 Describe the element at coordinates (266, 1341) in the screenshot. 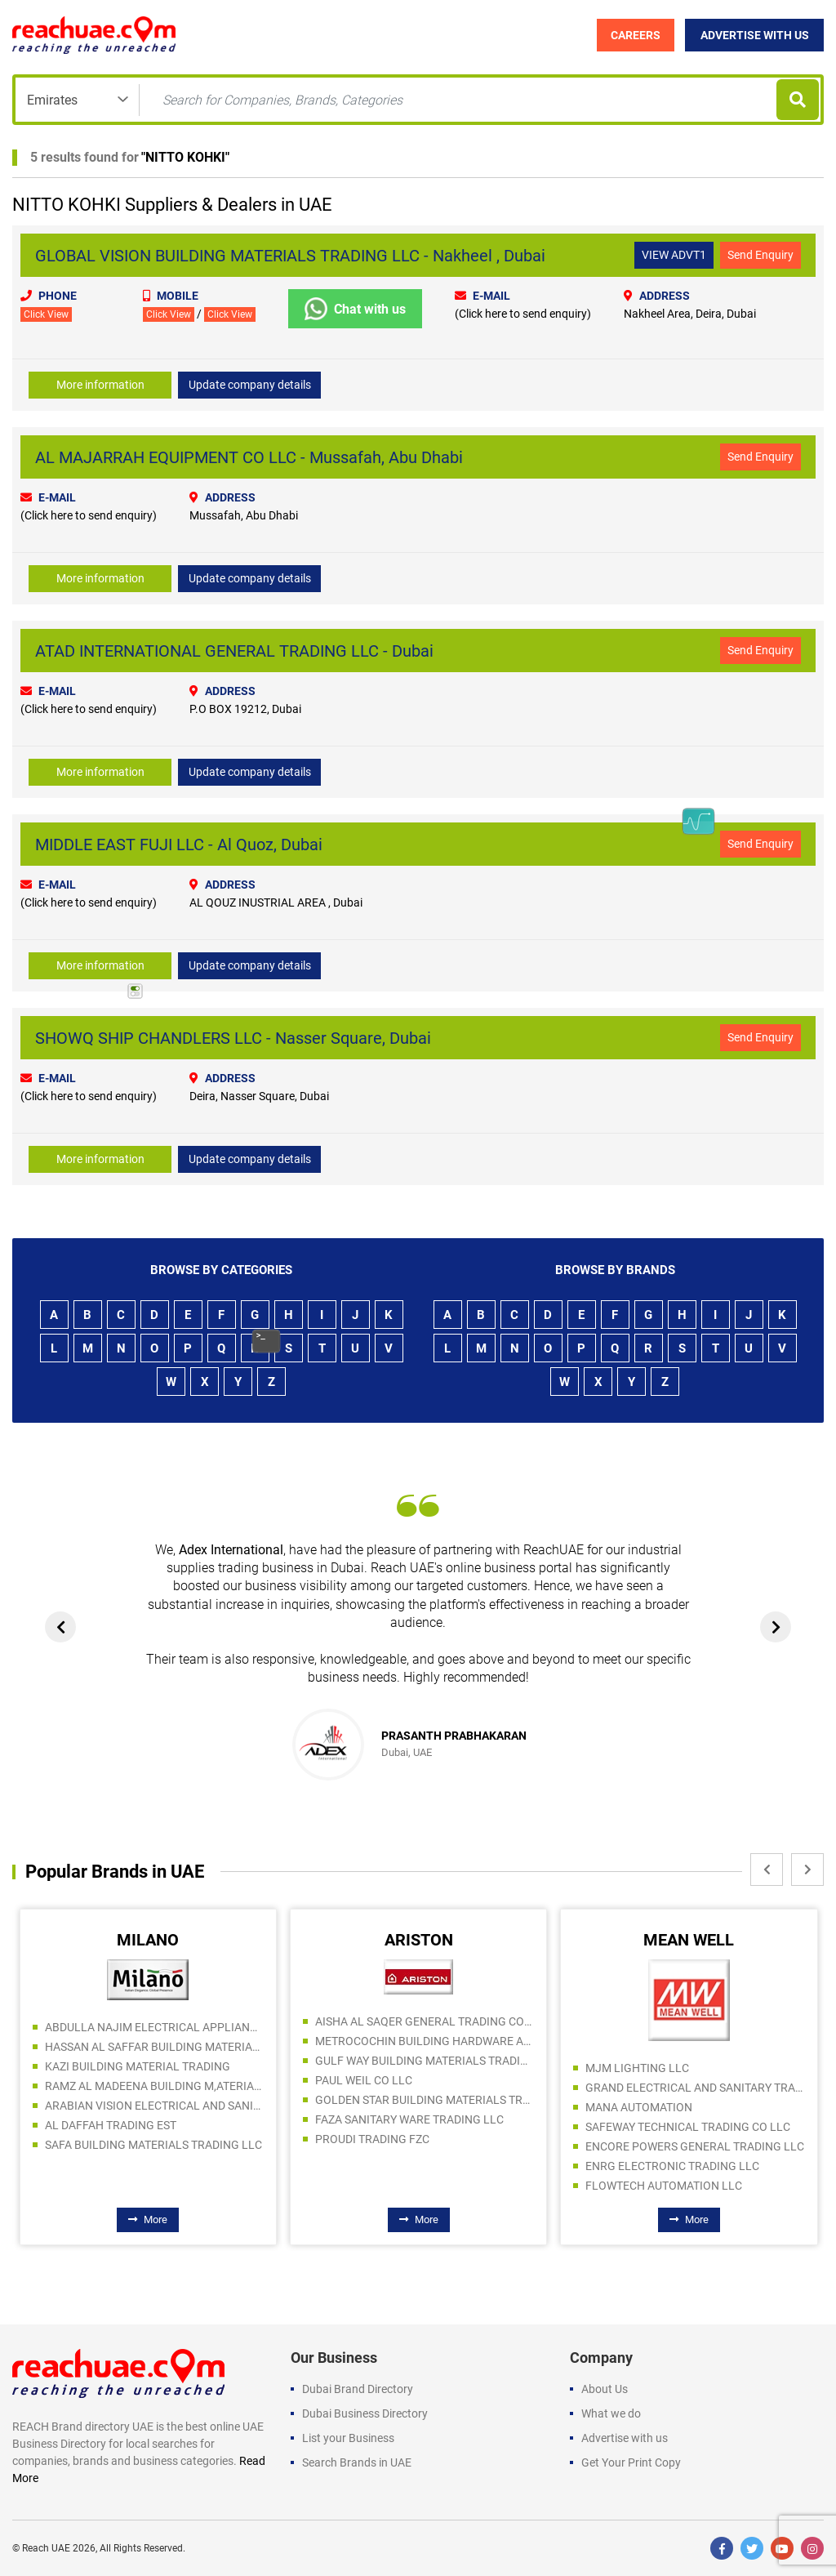

I see `open the terminal application` at that location.